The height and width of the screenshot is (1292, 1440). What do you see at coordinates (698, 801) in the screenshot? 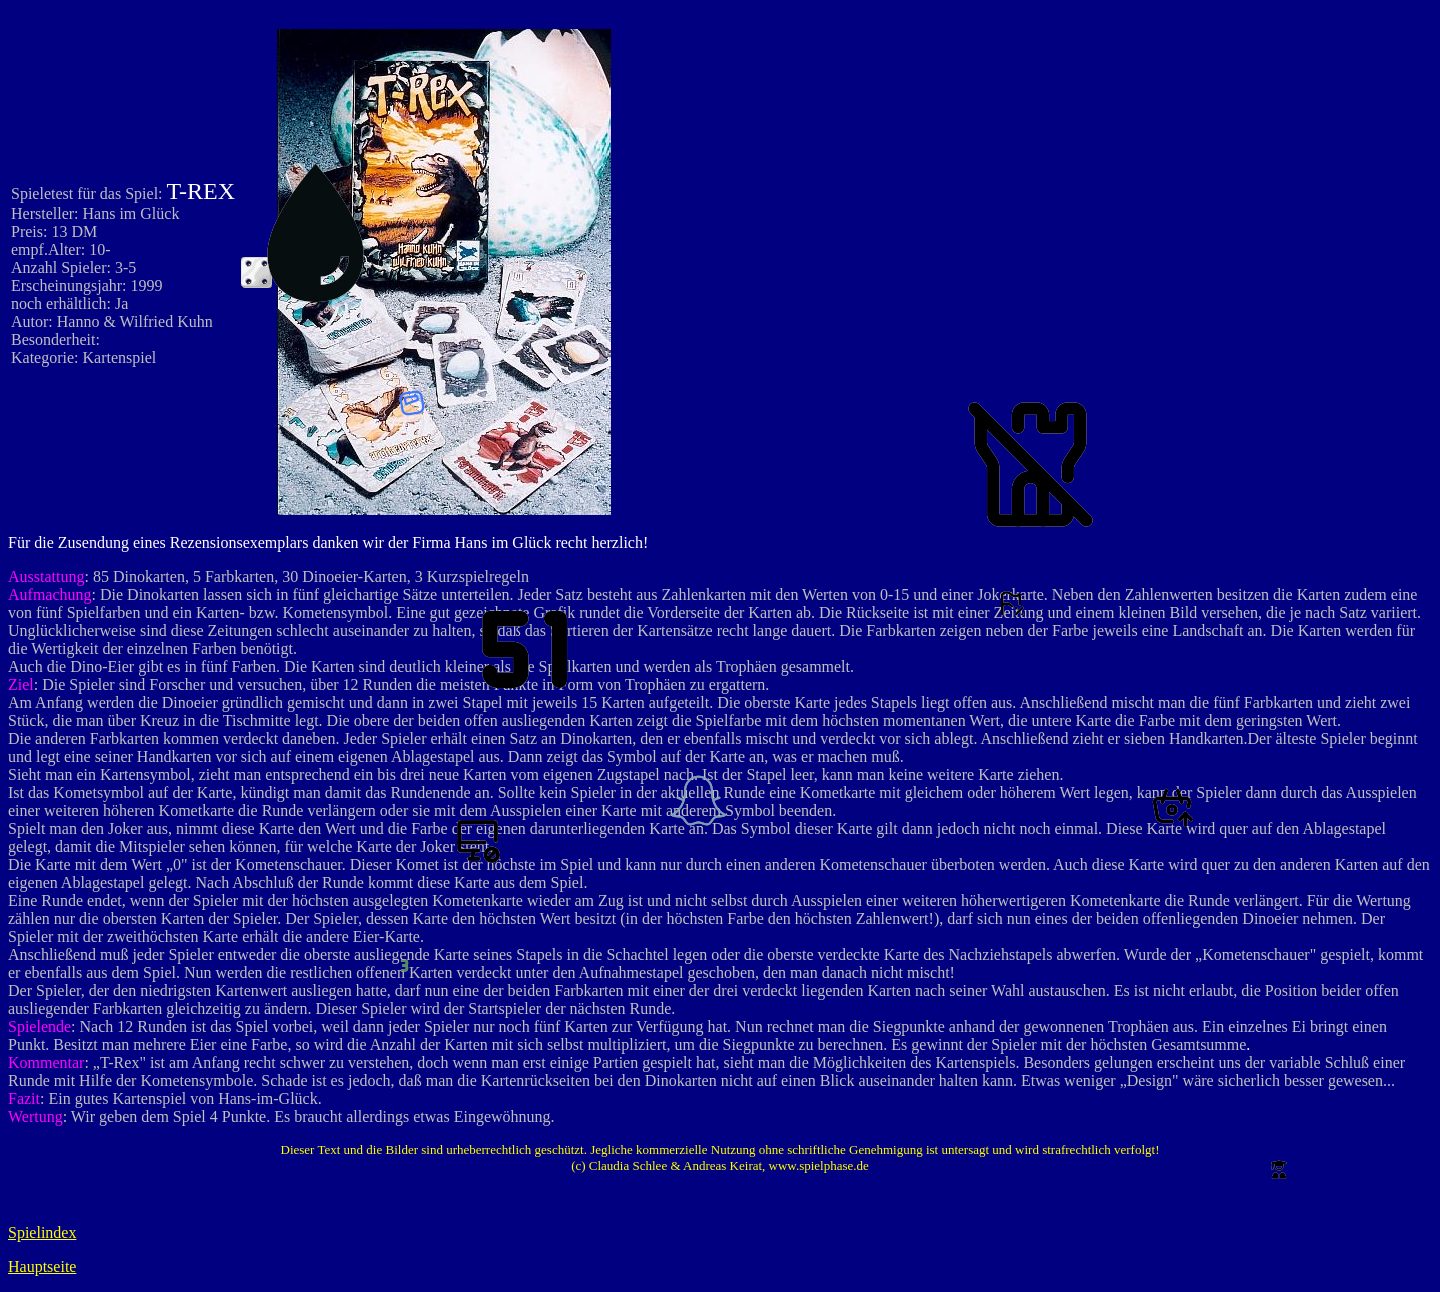
I see `open Snapchat app` at bounding box center [698, 801].